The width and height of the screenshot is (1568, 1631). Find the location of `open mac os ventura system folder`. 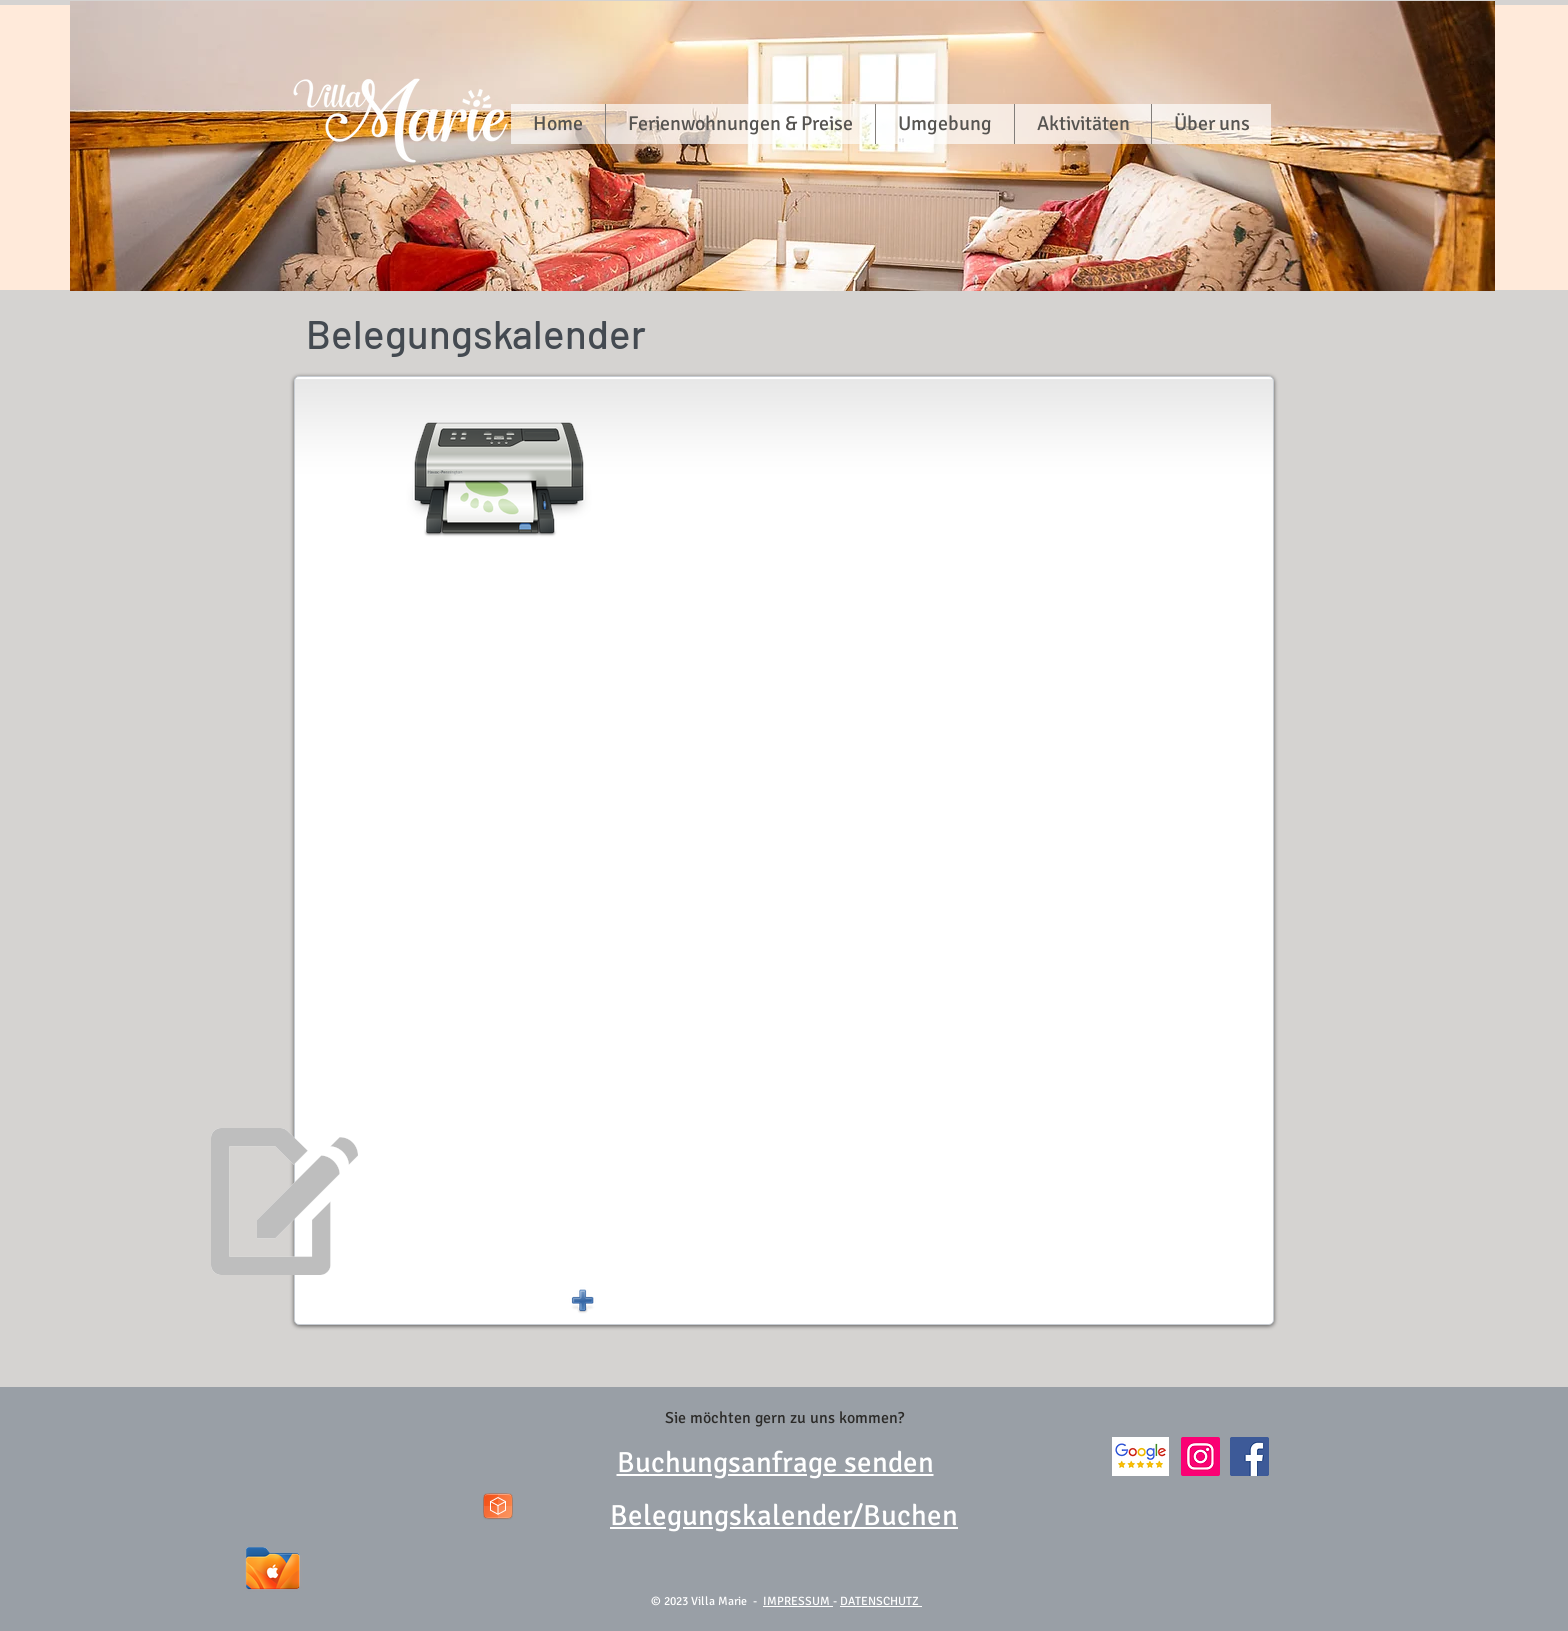

open mac os ventura system folder is located at coordinates (272, 1569).